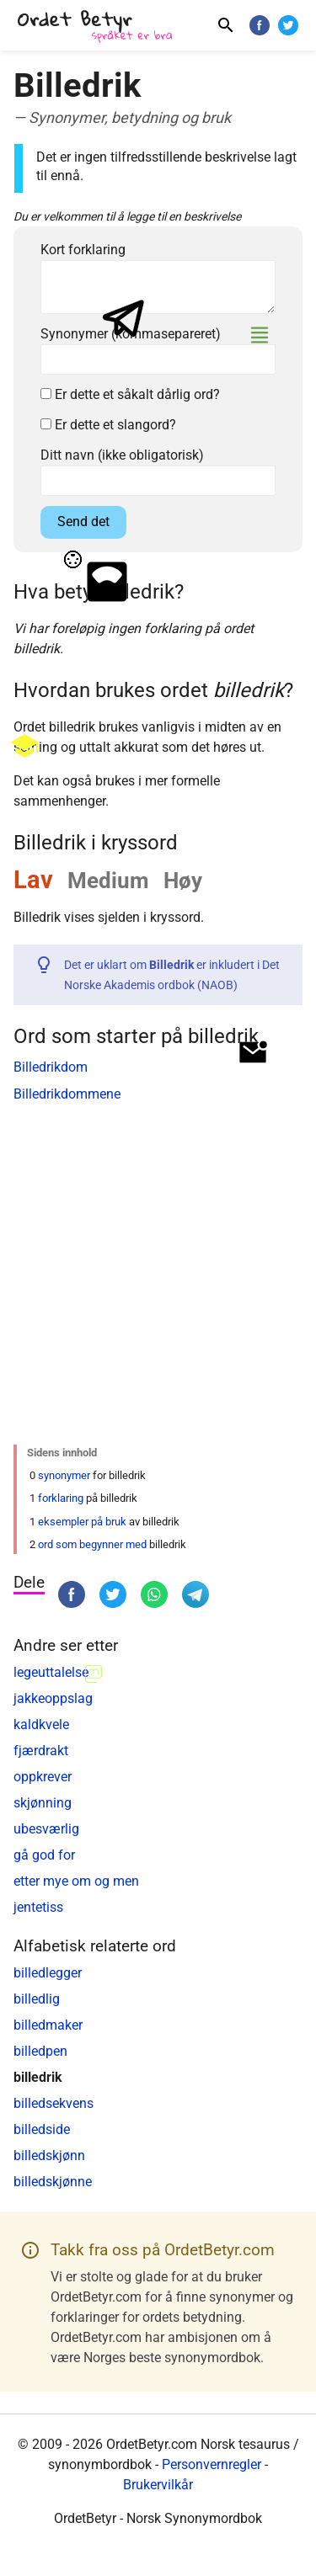 Image resolution: width=316 pixels, height=2576 pixels. What do you see at coordinates (107, 582) in the screenshot?
I see `view weight or measurement data` at bounding box center [107, 582].